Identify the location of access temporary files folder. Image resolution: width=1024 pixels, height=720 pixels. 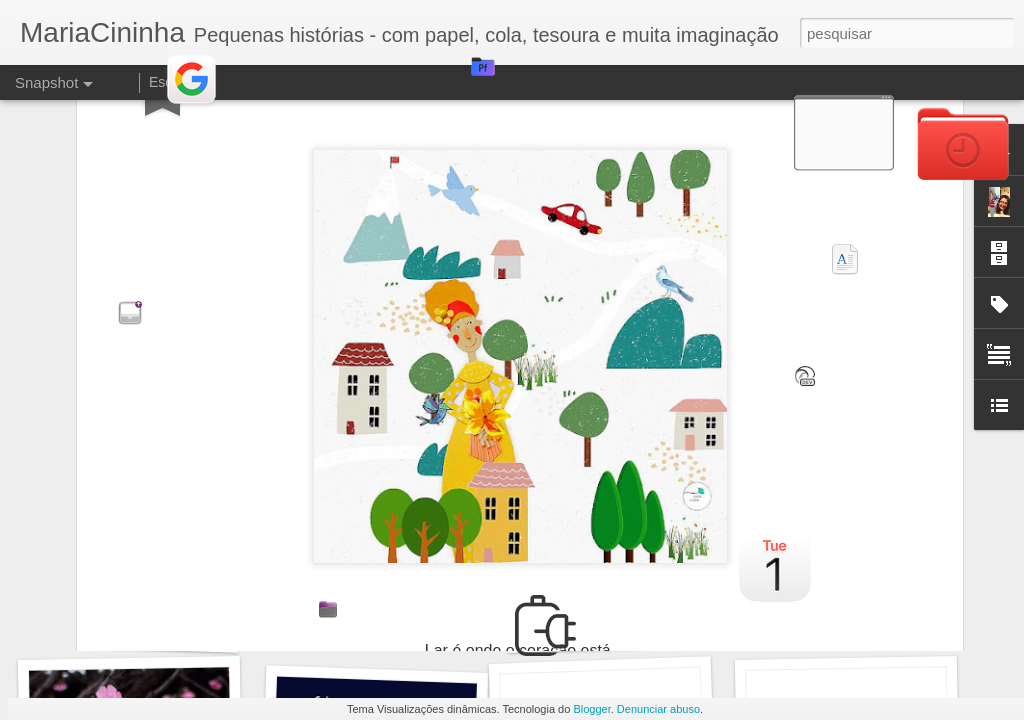
(963, 144).